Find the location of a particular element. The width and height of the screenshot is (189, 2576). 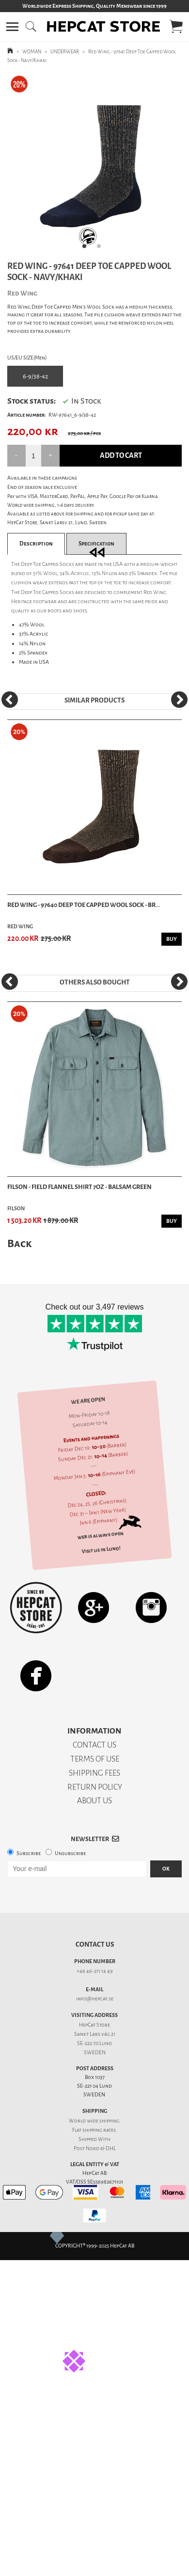

centos linux operating system logo is located at coordinates (74, 2361).